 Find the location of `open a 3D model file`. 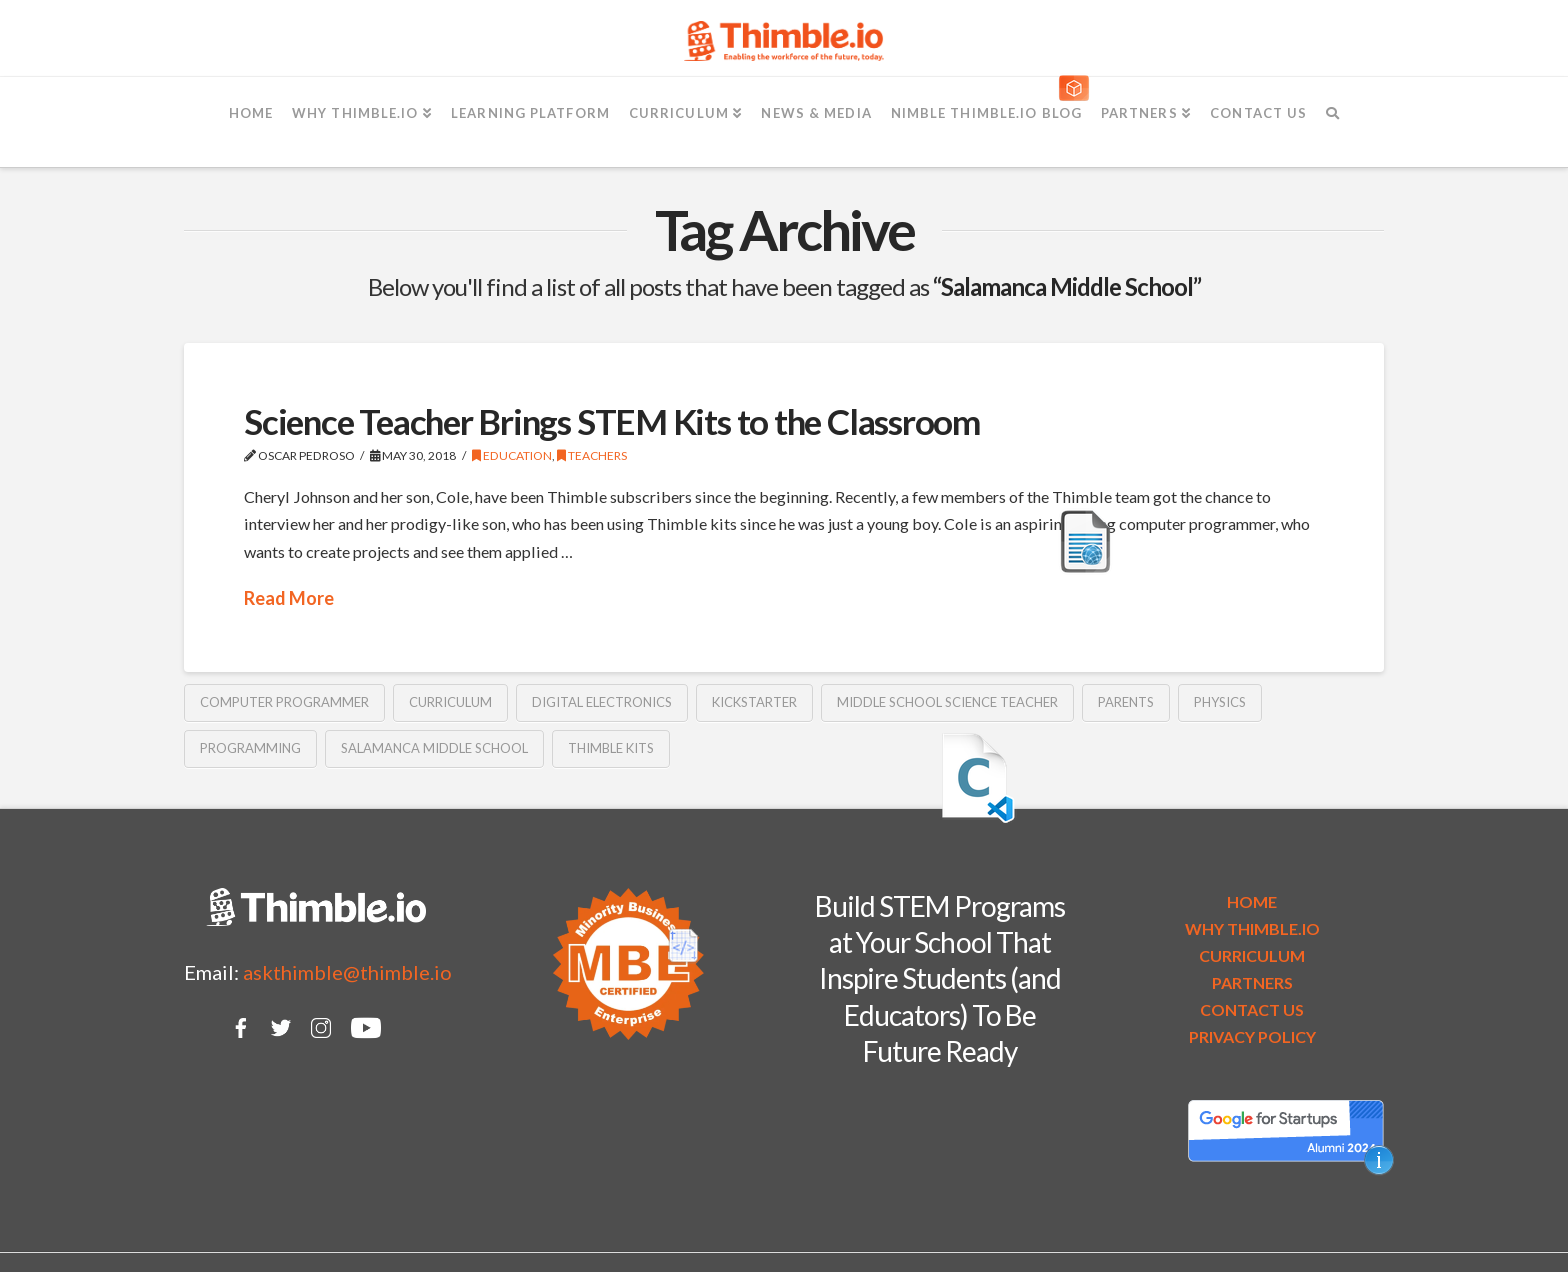

open a 3D model file is located at coordinates (1074, 87).